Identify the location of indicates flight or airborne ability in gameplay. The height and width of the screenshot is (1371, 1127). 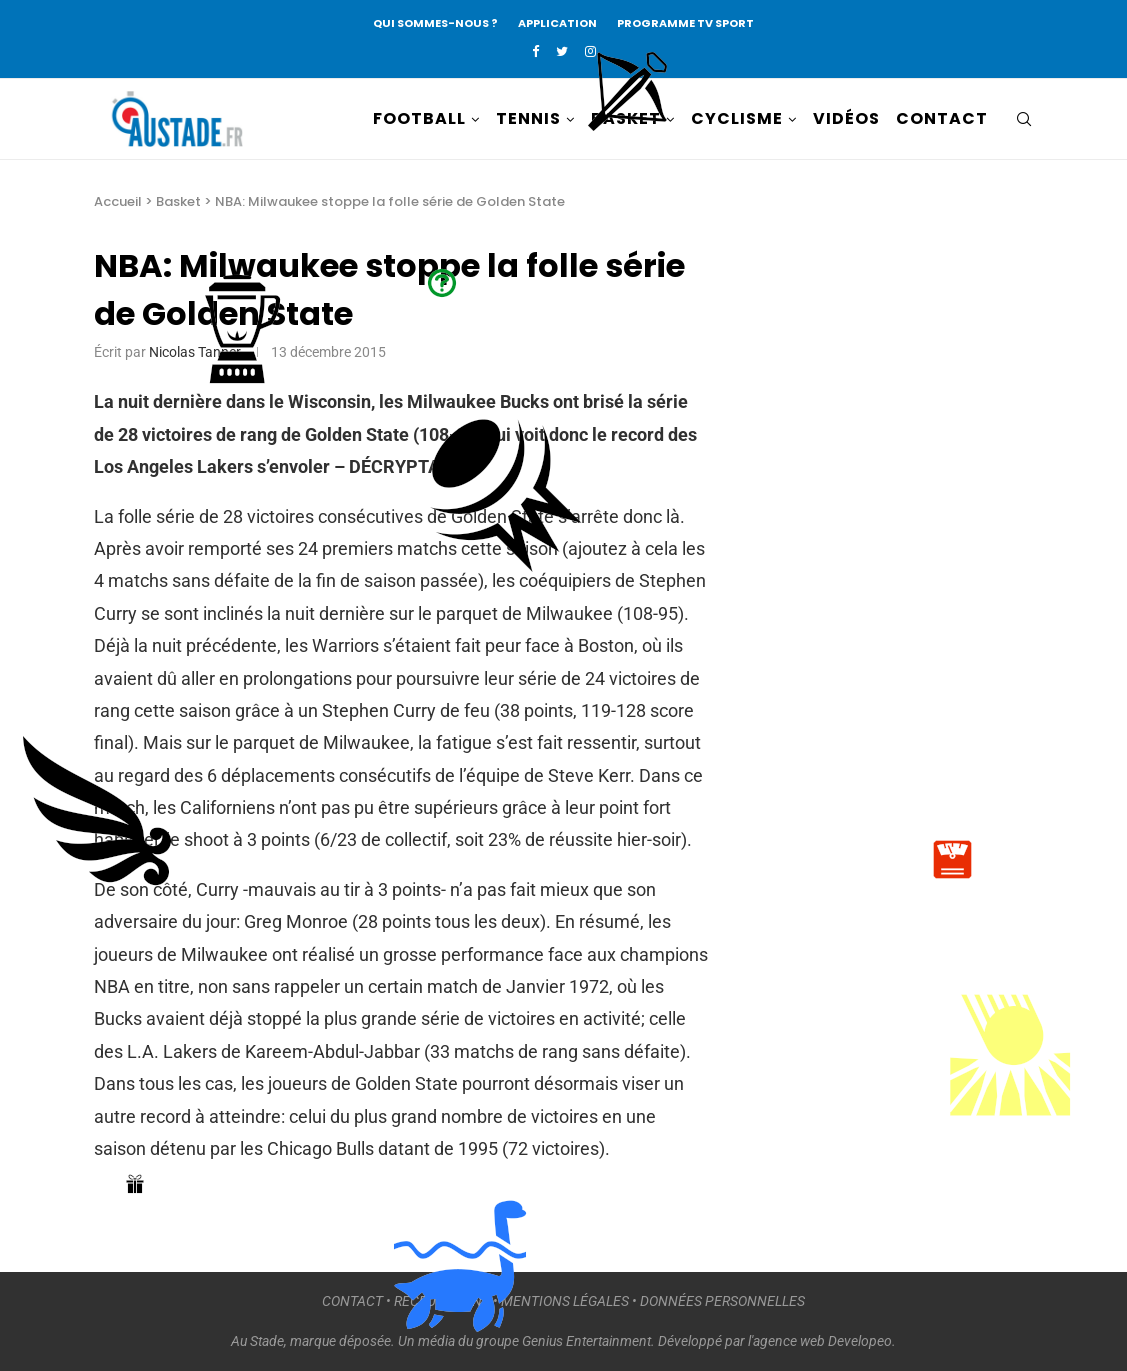
(95, 810).